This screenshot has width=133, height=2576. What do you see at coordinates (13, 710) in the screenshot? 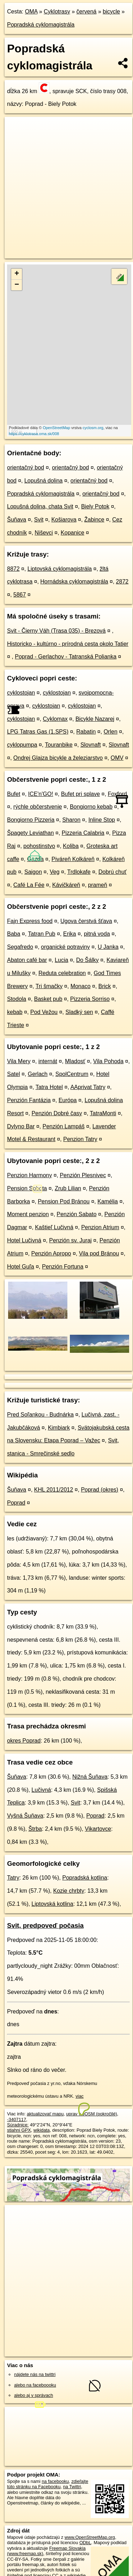
I see `view your tickets or passes` at bounding box center [13, 710].